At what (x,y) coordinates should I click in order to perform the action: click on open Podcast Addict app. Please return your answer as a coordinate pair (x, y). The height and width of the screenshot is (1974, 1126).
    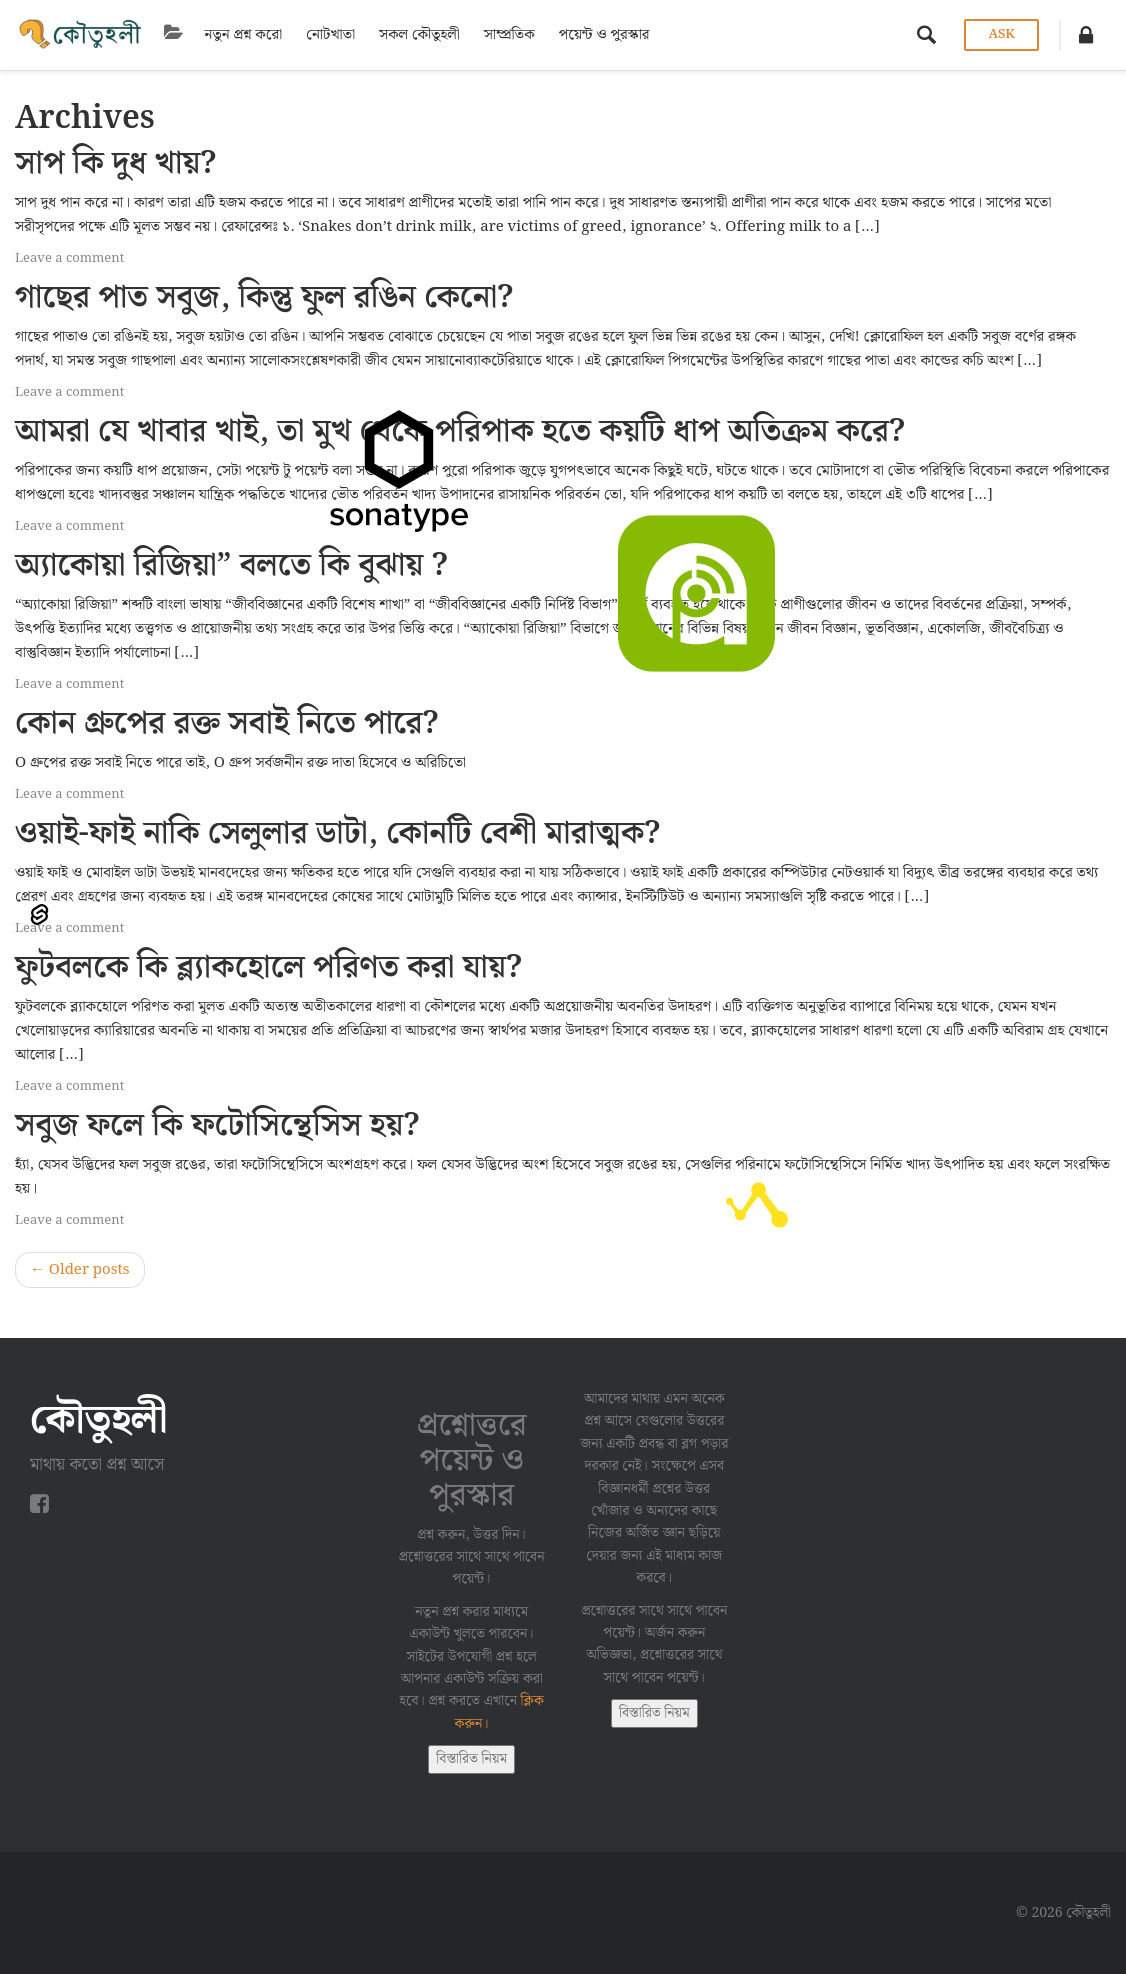
    Looking at the image, I should click on (696, 593).